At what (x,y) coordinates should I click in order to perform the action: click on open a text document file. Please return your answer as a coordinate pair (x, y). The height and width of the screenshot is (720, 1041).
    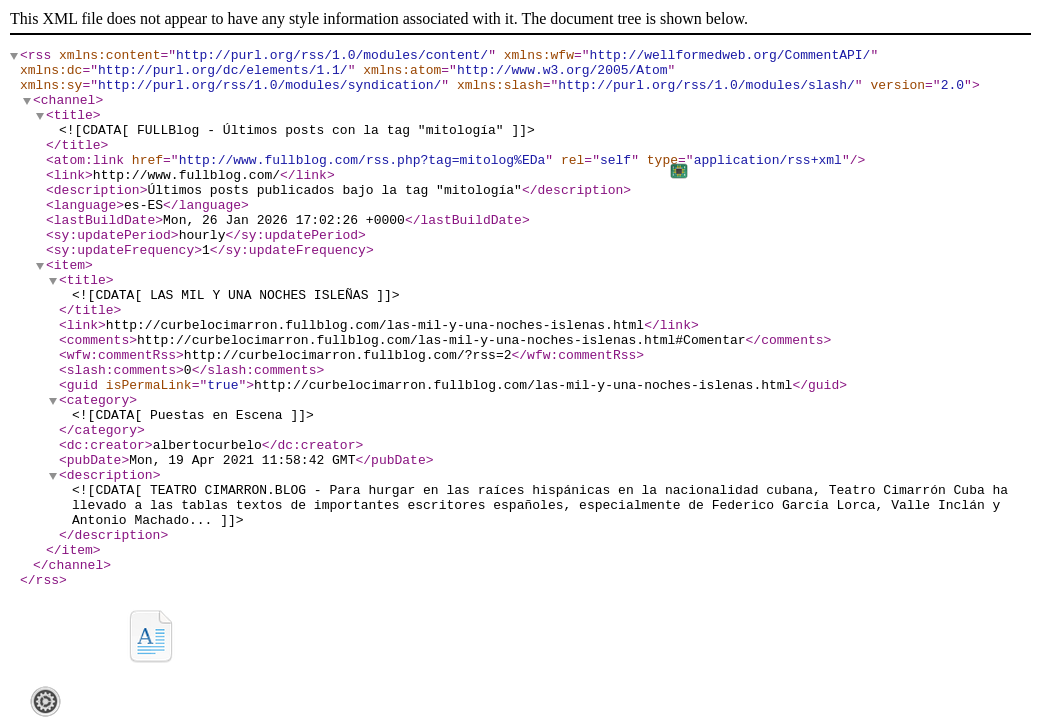
    Looking at the image, I should click on (151, 636).